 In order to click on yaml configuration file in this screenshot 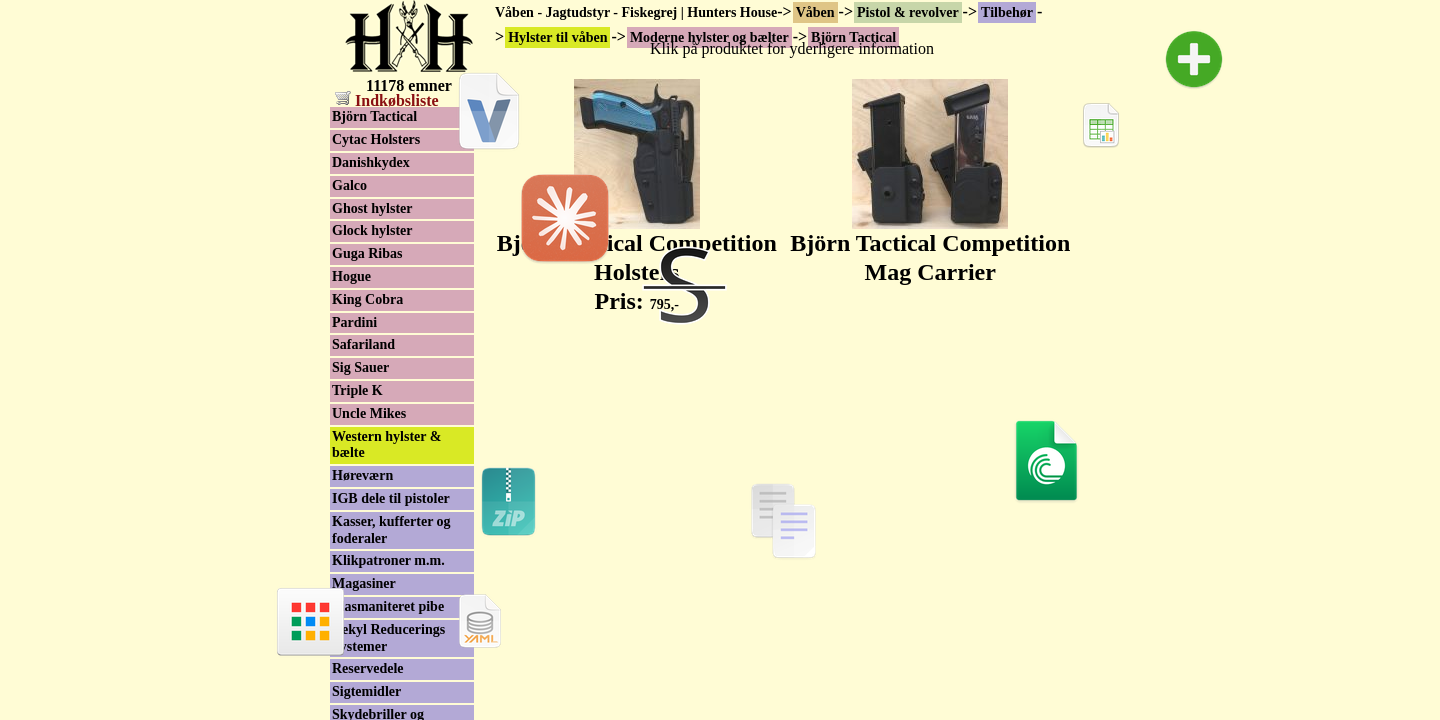, I will do `click(480, 621)`.